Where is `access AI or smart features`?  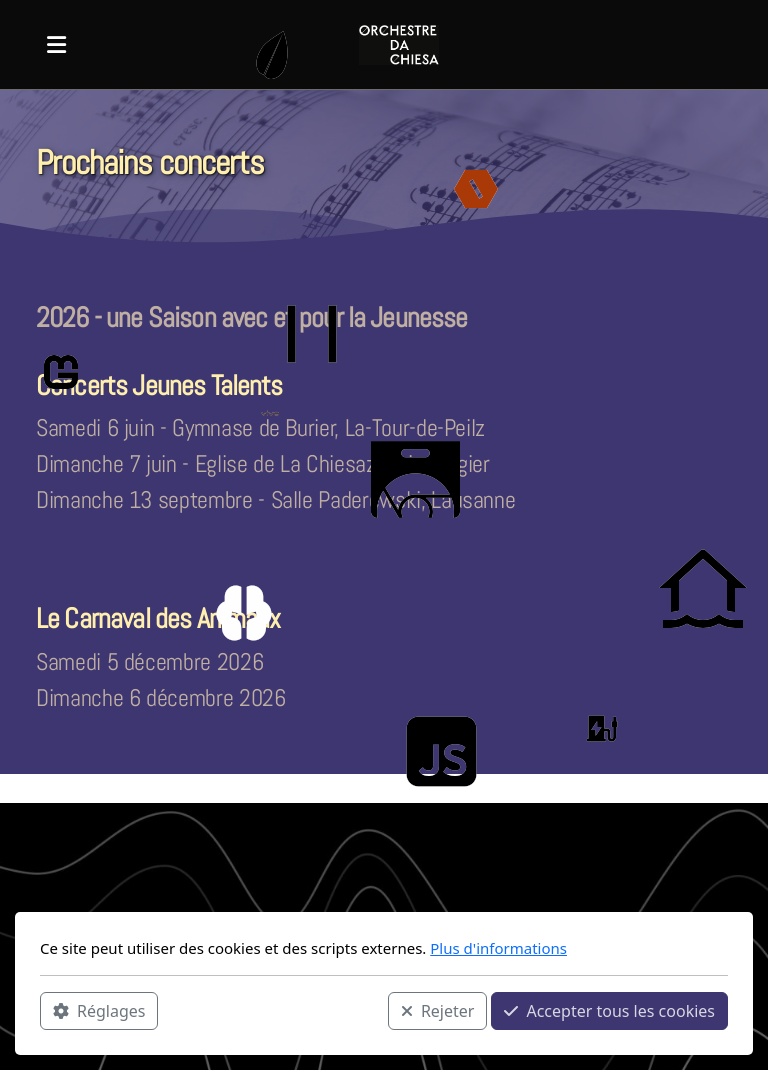 access AI or smart features is located at coordinates (244, 613).